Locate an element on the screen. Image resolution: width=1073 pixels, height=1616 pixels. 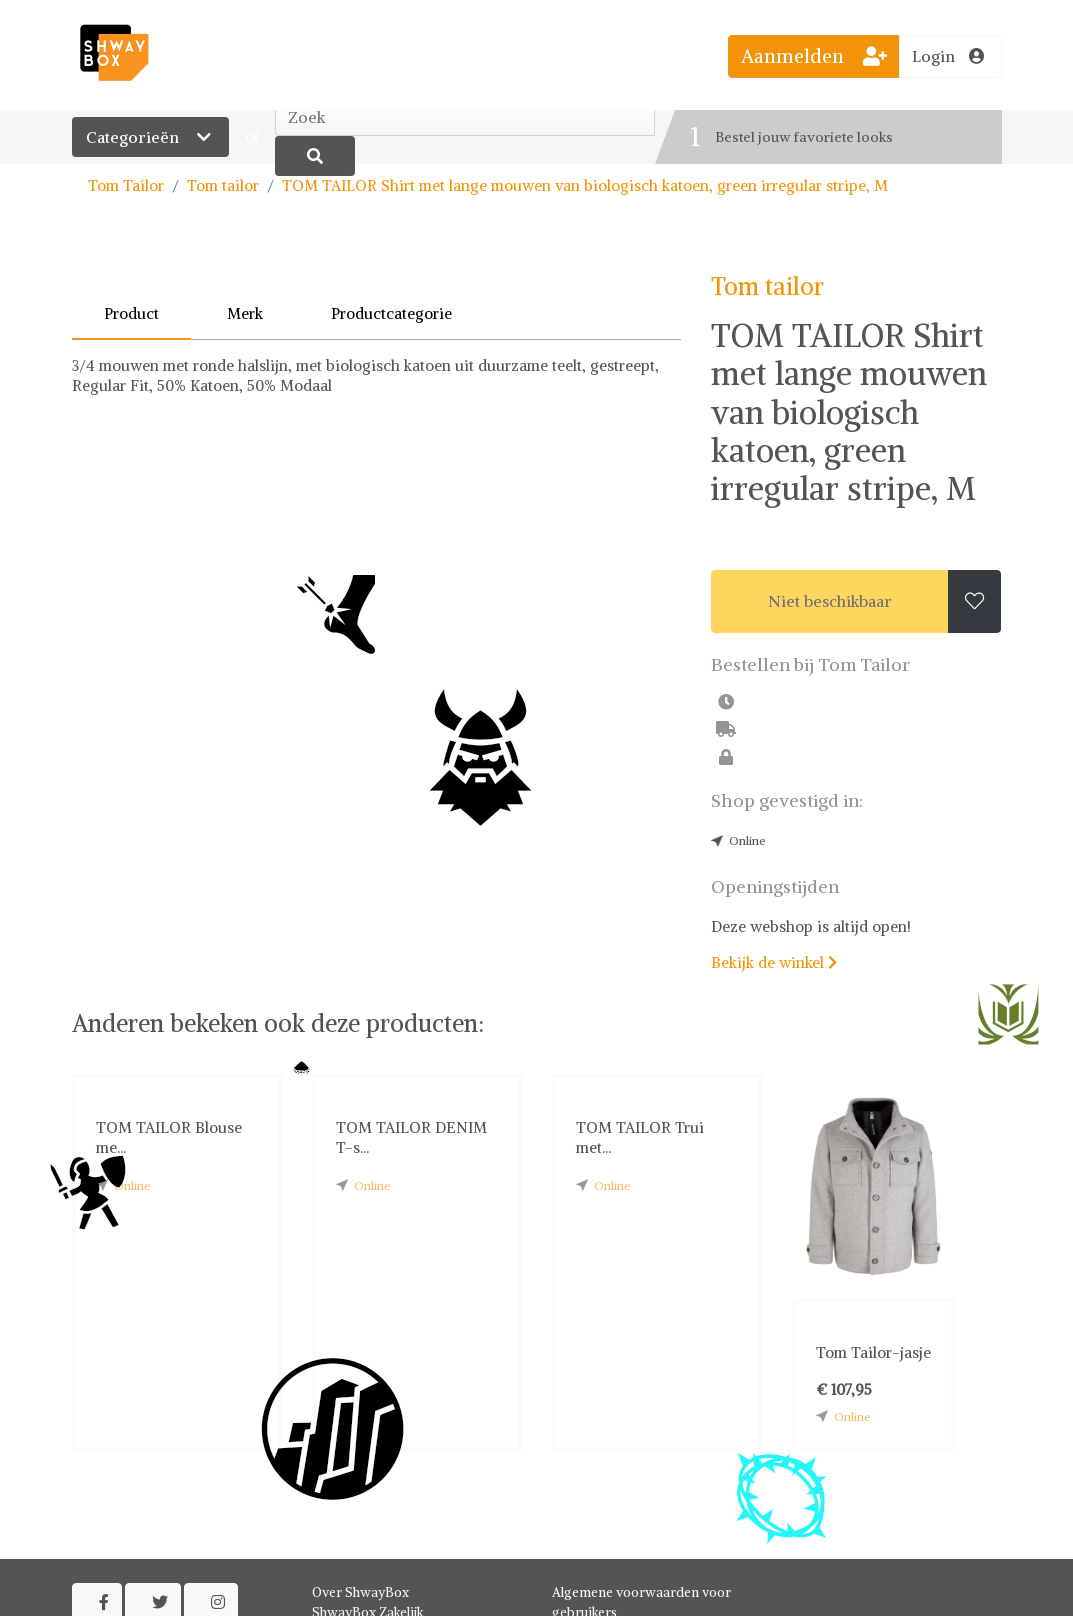
navigate to rocky terrain or mountain area in game is located at coordinates (332, 1428).